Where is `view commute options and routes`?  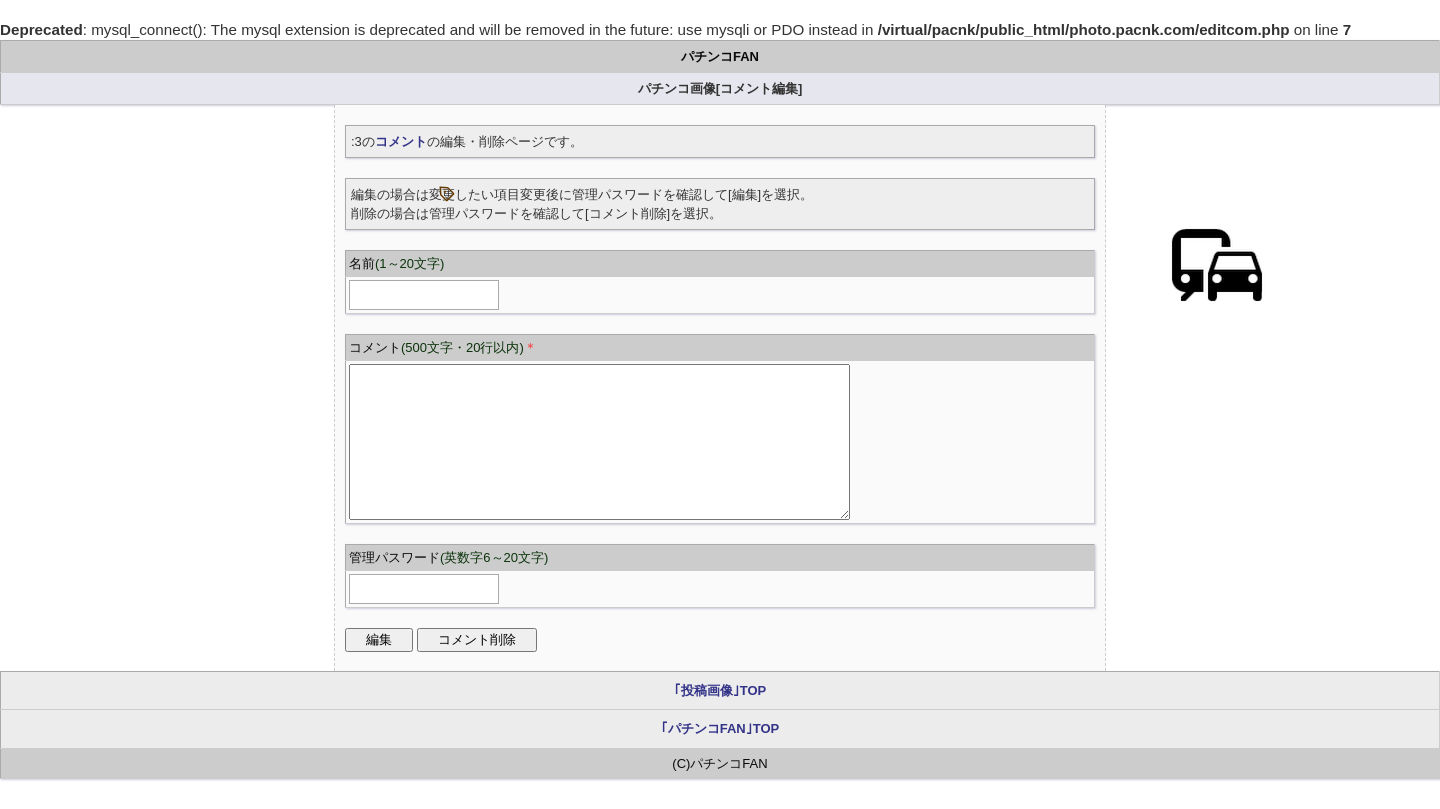
view commute options and routes is located at coordinates (1217, 265).